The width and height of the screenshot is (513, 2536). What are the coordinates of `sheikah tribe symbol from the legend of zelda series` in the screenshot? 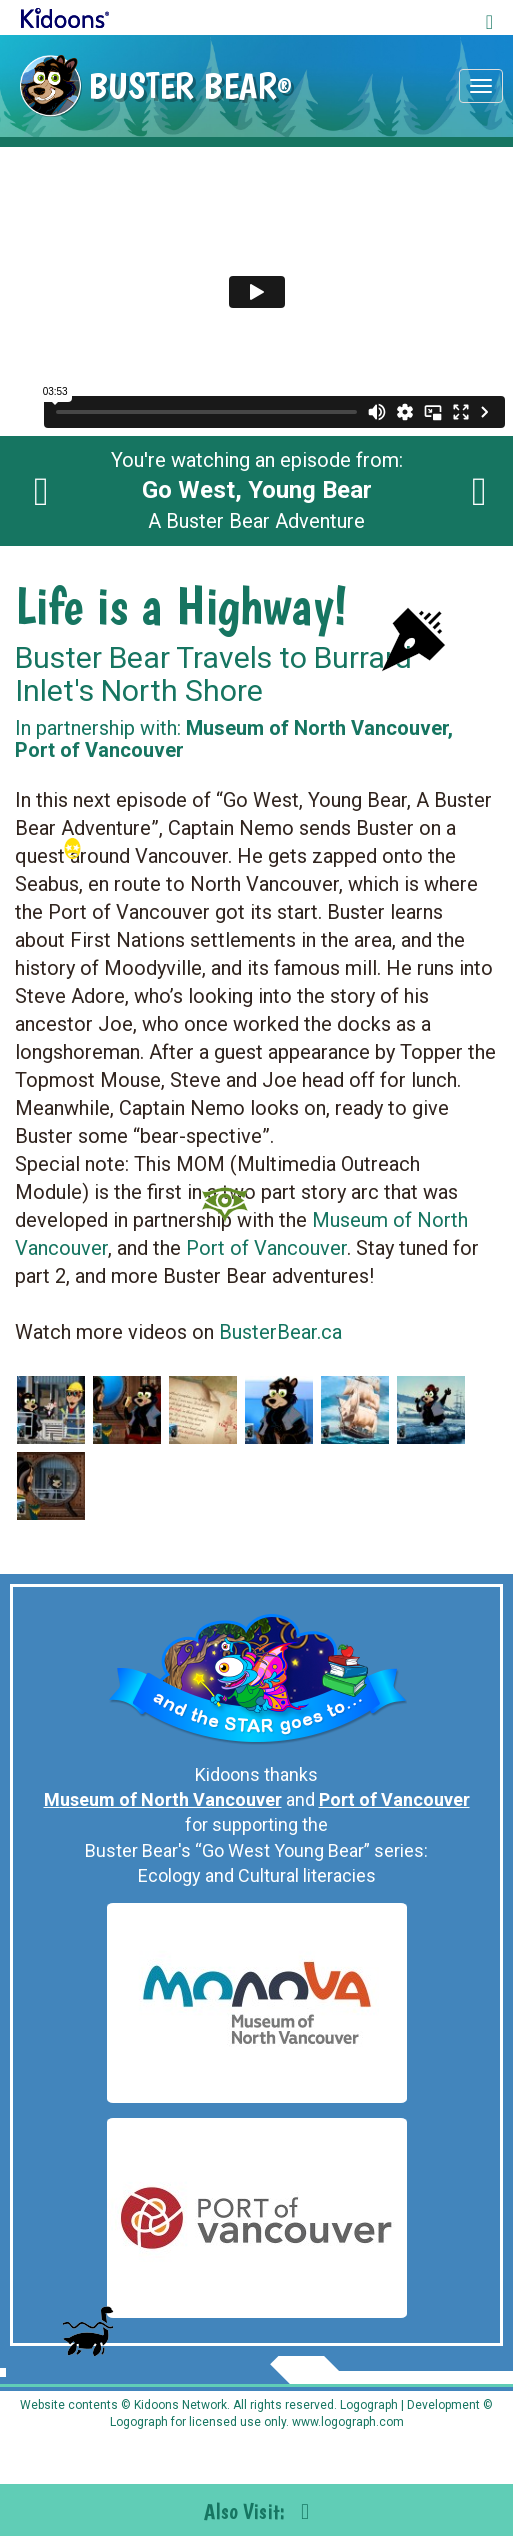 It's located at (224, 1202).